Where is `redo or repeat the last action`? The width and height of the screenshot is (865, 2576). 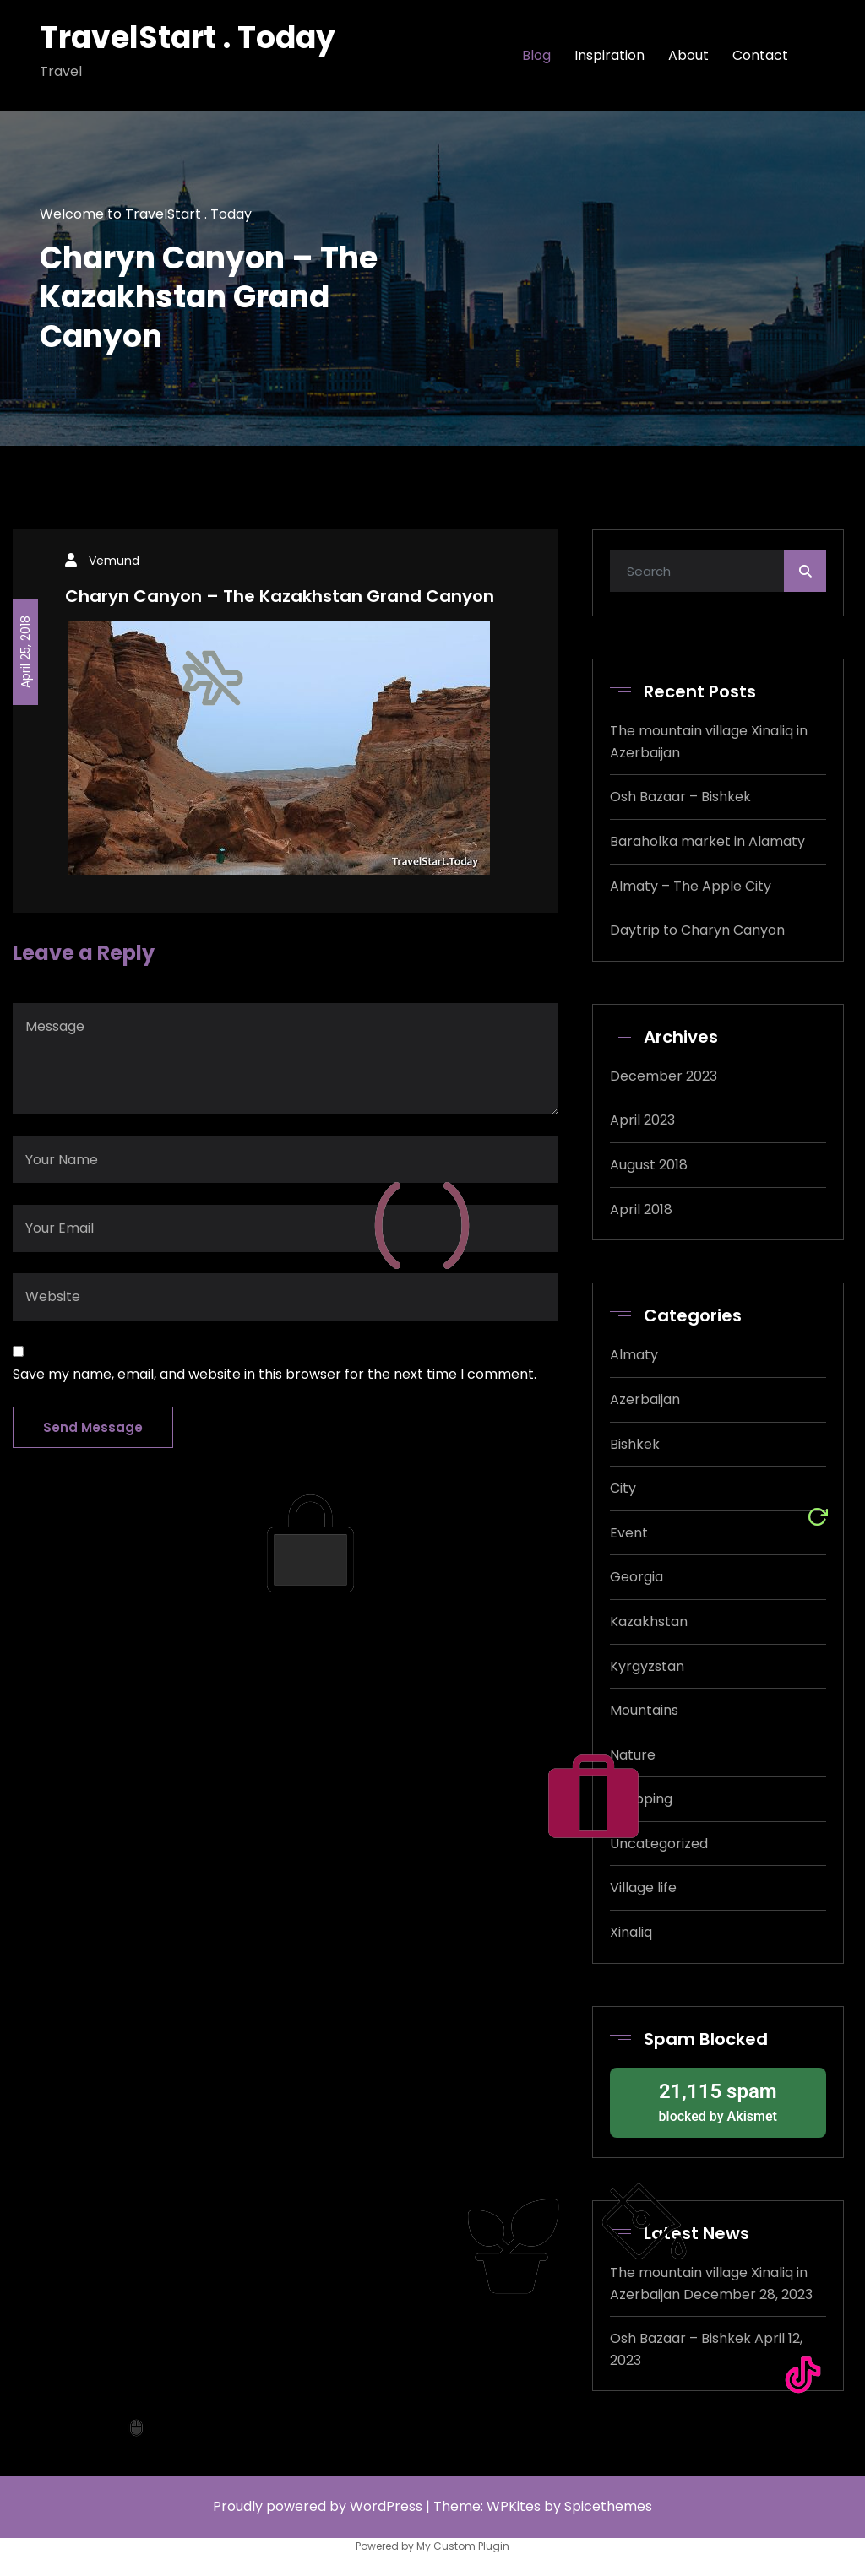
redo or repeat the last action is located at coordinates (817, 1516).